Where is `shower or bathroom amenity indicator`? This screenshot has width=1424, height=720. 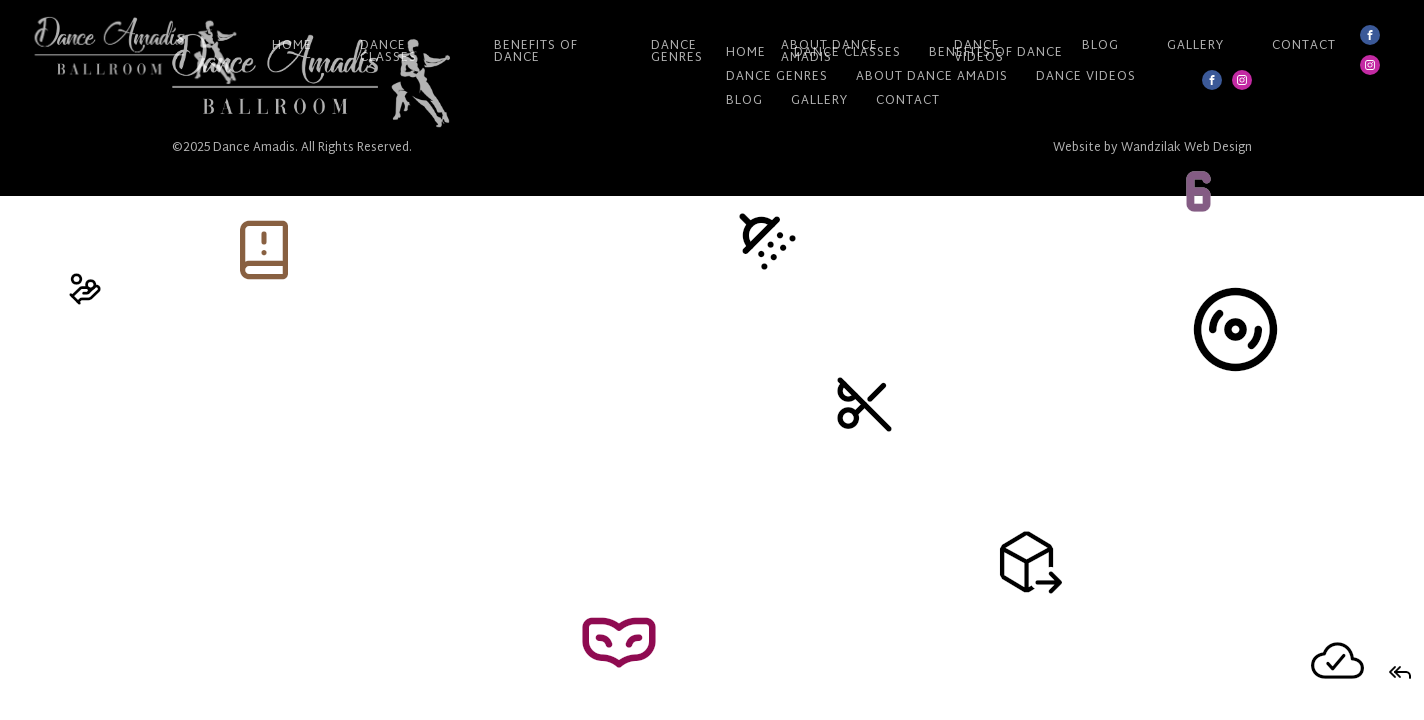
shower or bathroom amenity indicator is located at coordinates (767, 241).